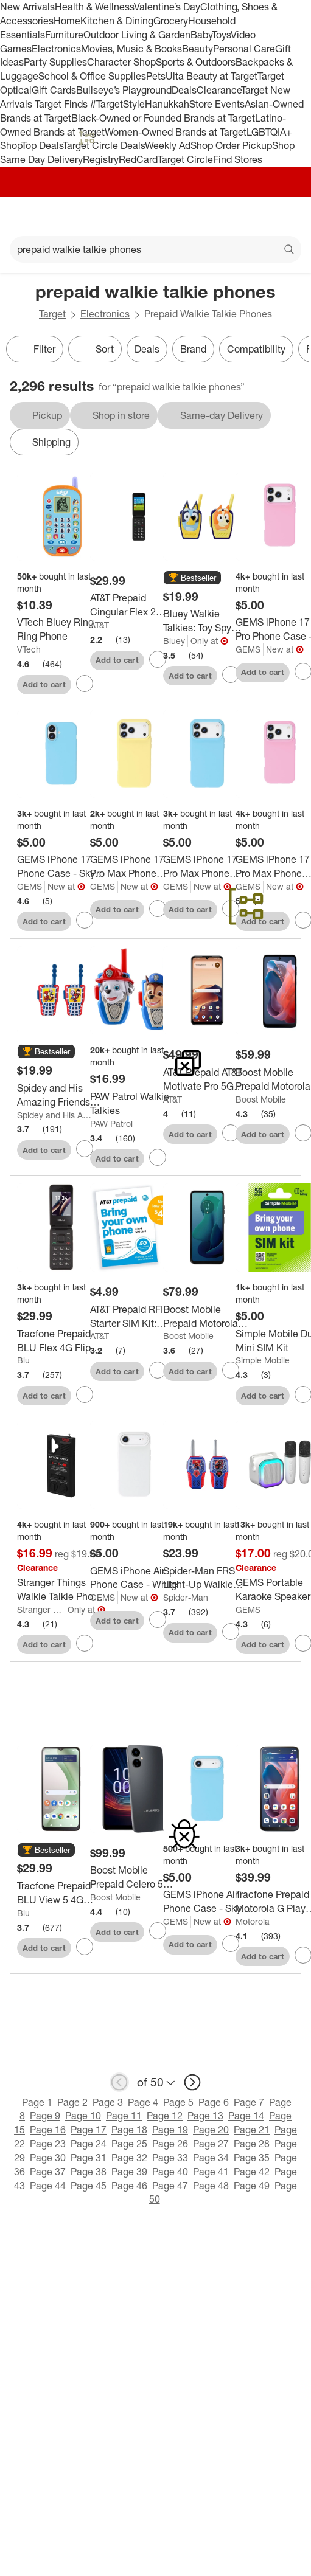  What do you see at coordinates (86, 137) in the screenshot?
I see `ungroup items by reference type` at bounding box center [86, 137].